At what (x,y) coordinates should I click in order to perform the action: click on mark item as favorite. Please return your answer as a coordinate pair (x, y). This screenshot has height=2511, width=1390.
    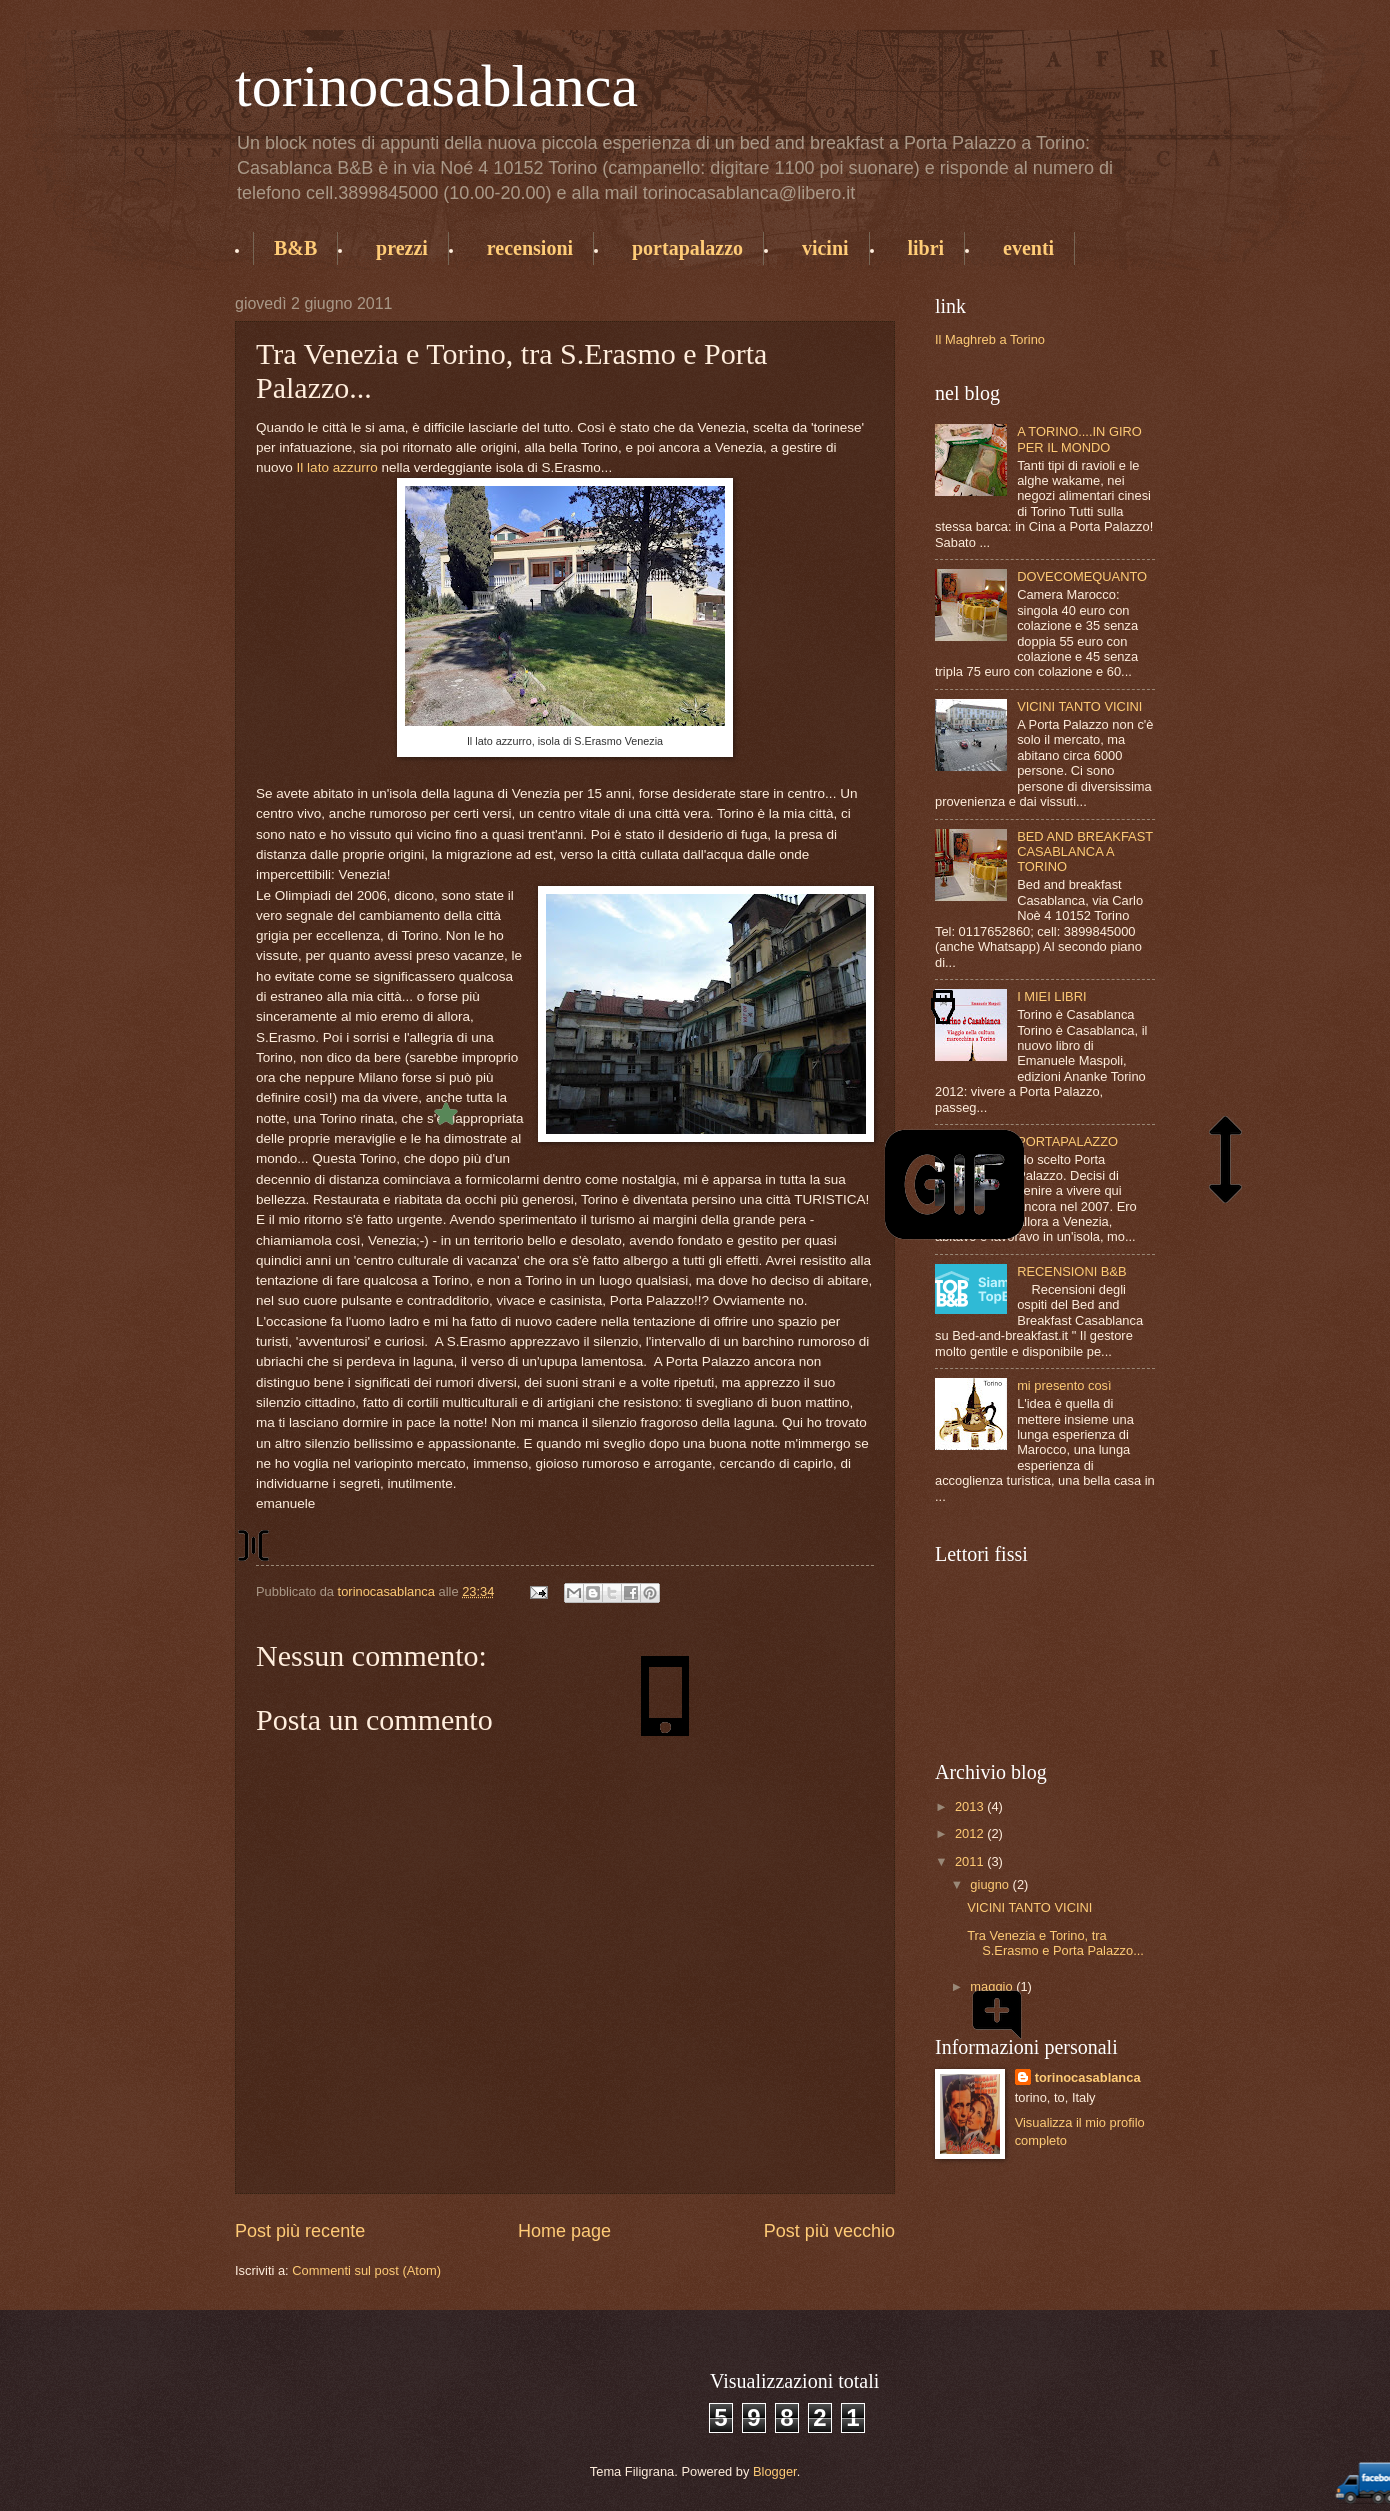
    Looking at the image, I should click on (446, 1114).